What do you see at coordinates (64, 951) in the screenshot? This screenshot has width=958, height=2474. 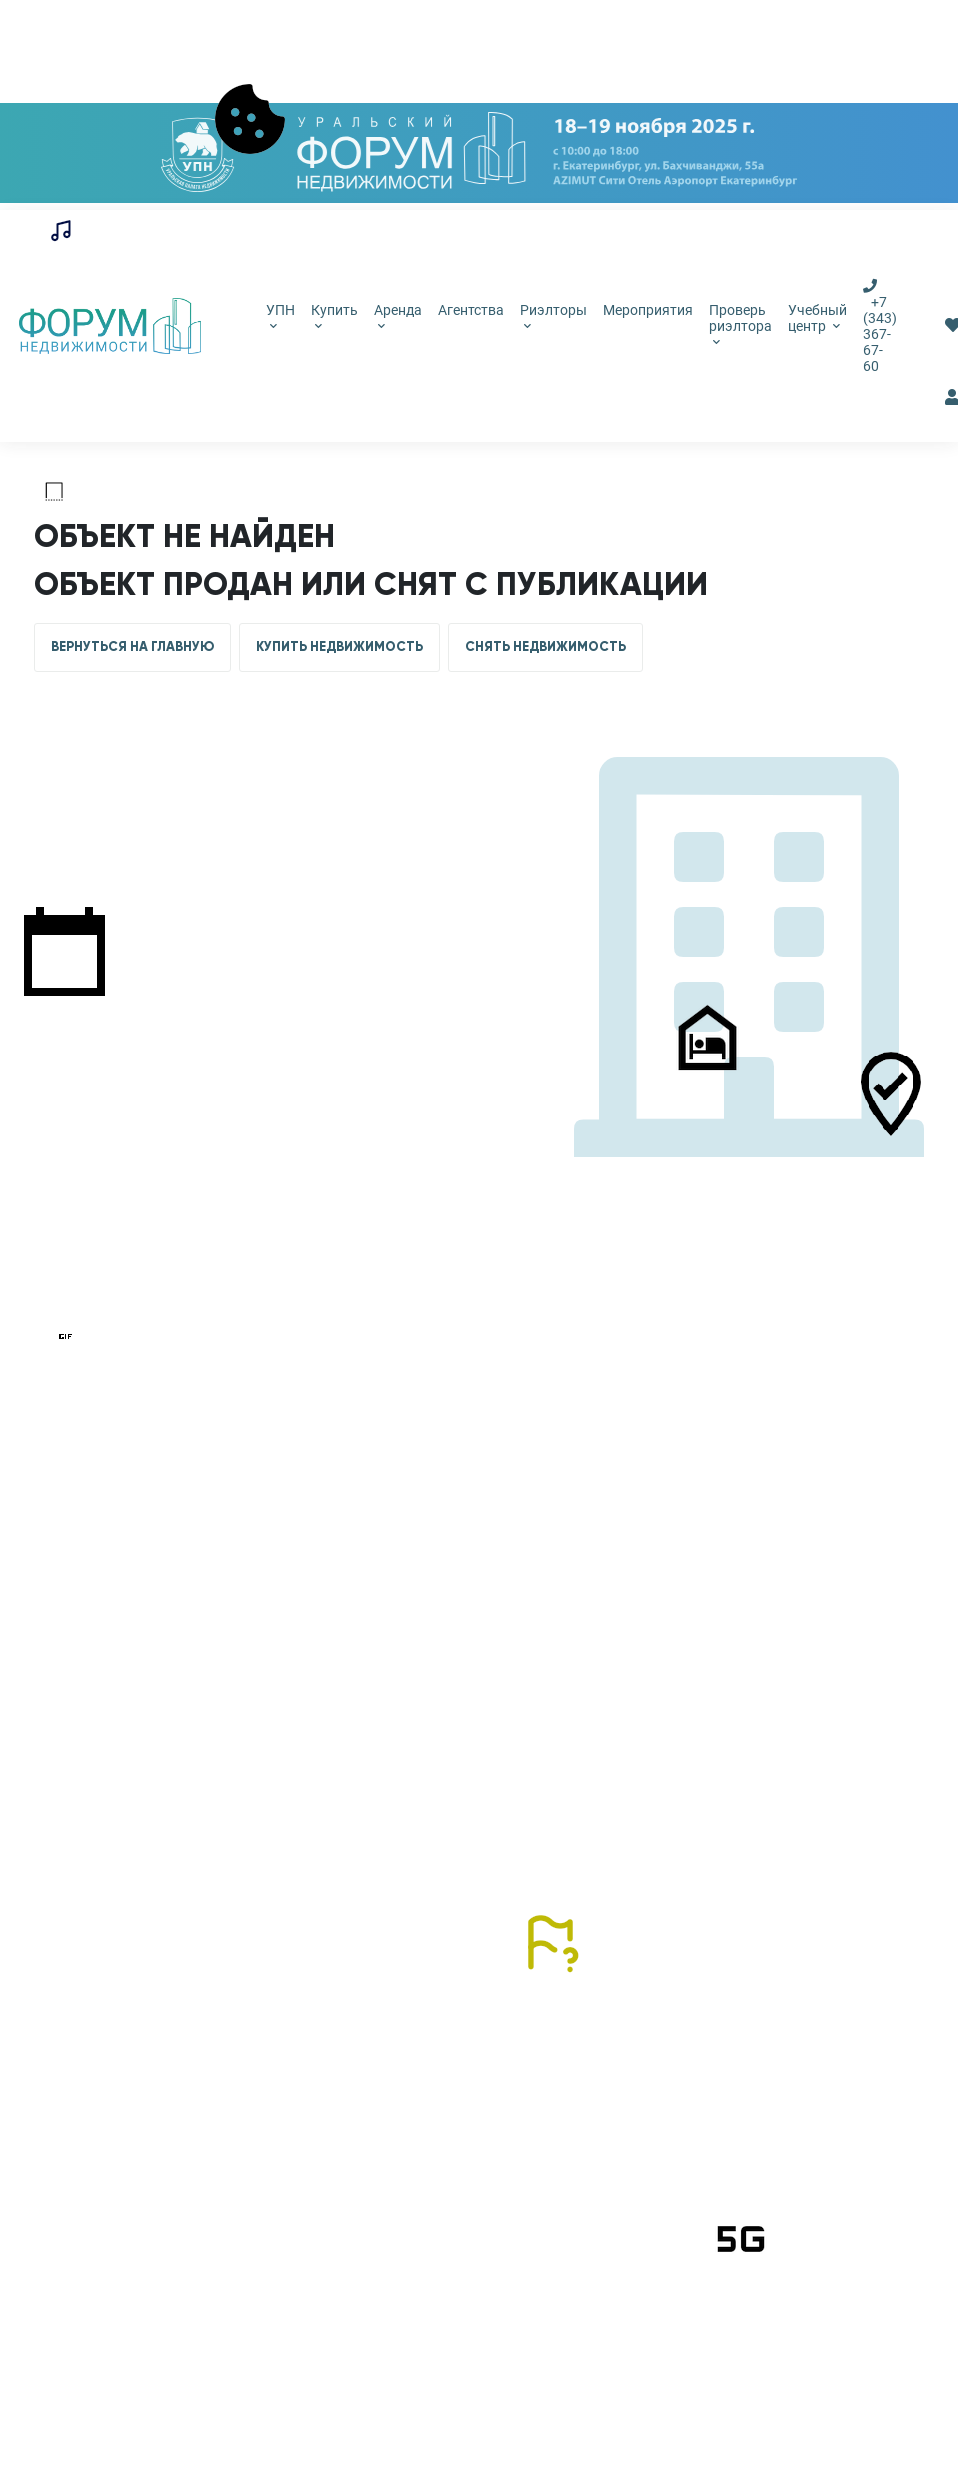 I see `view today's date` at bounding box center [64, 951].